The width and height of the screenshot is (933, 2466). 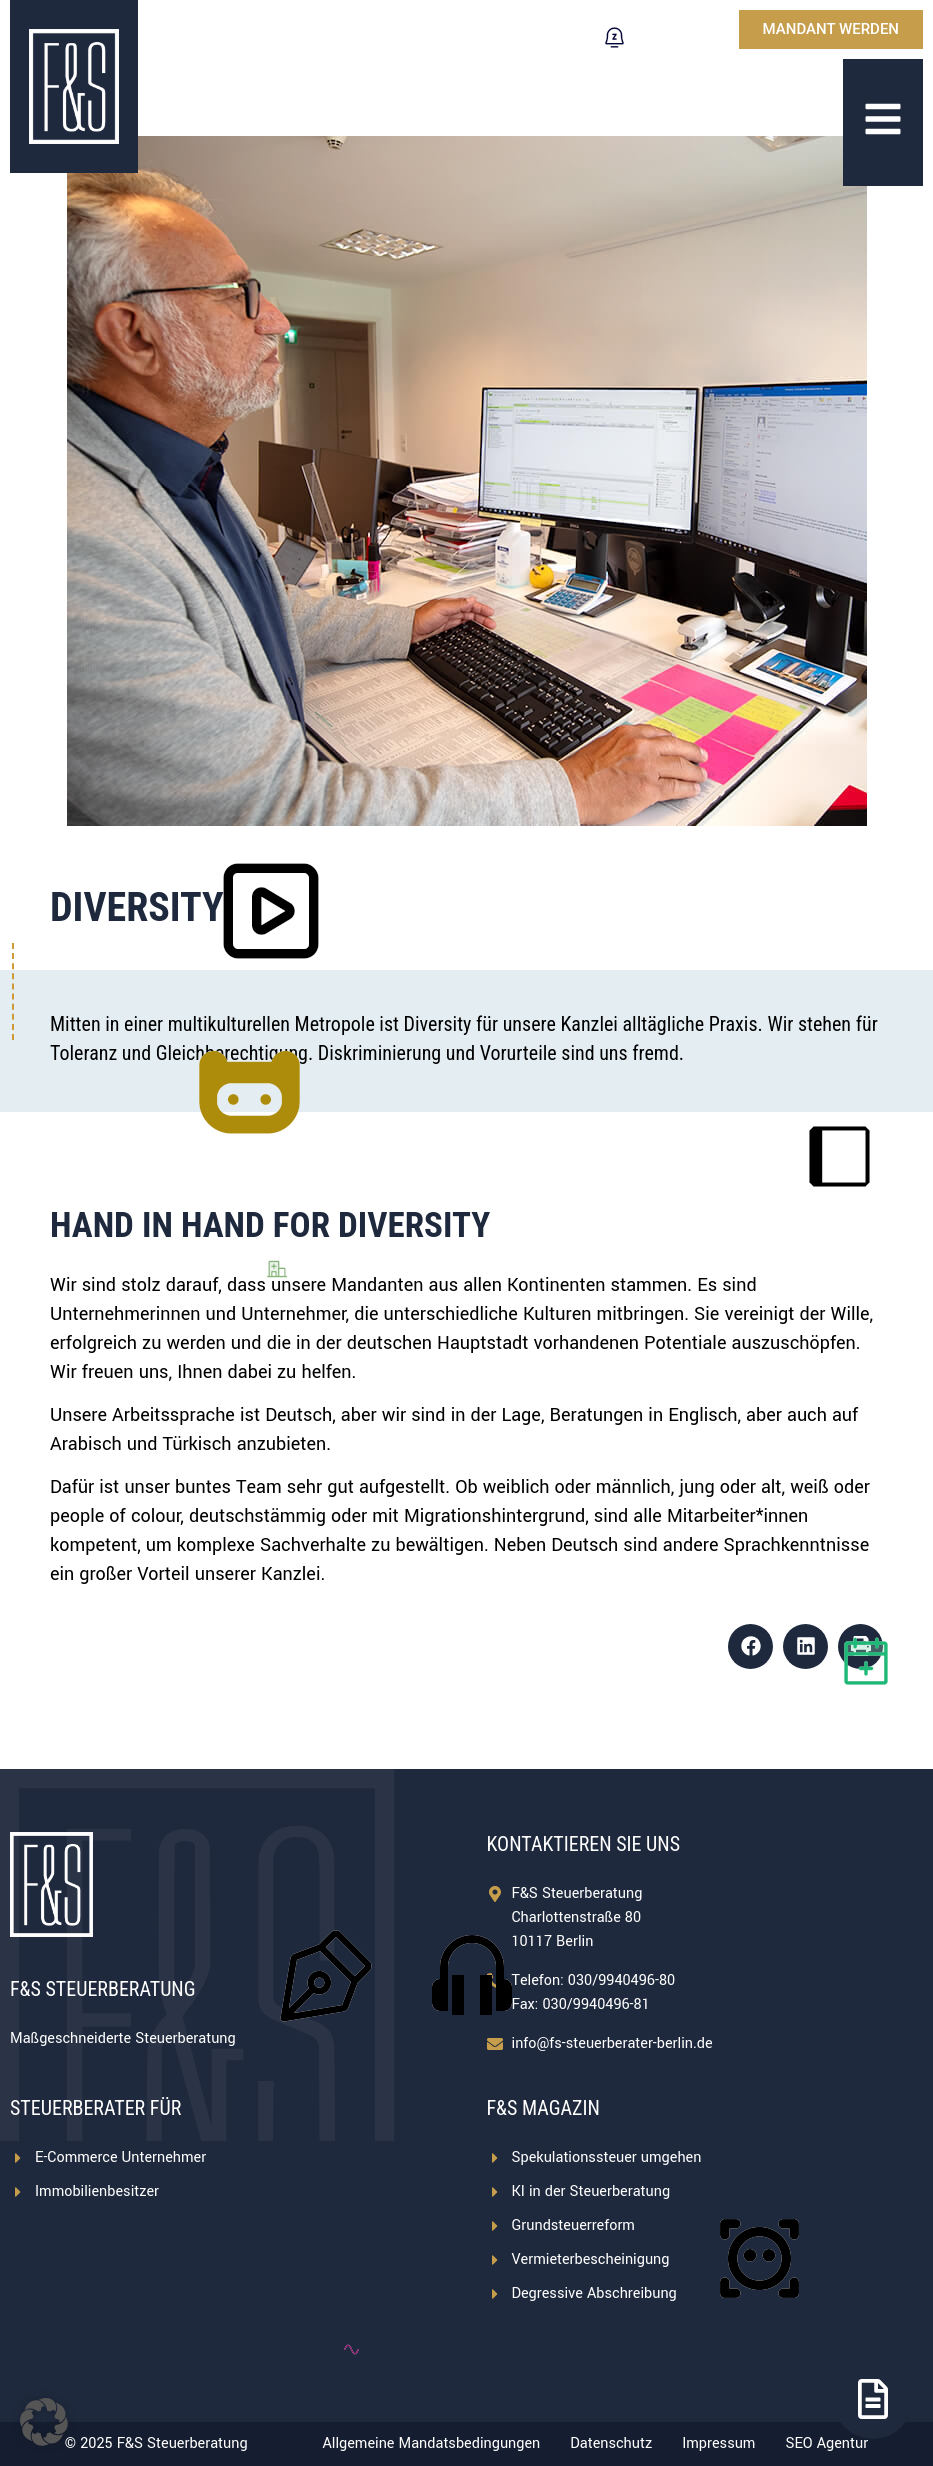 What do you see at coordinates (271, 911) in the screenshot?
I see `play video or media content` at bounding box center [271, 911].